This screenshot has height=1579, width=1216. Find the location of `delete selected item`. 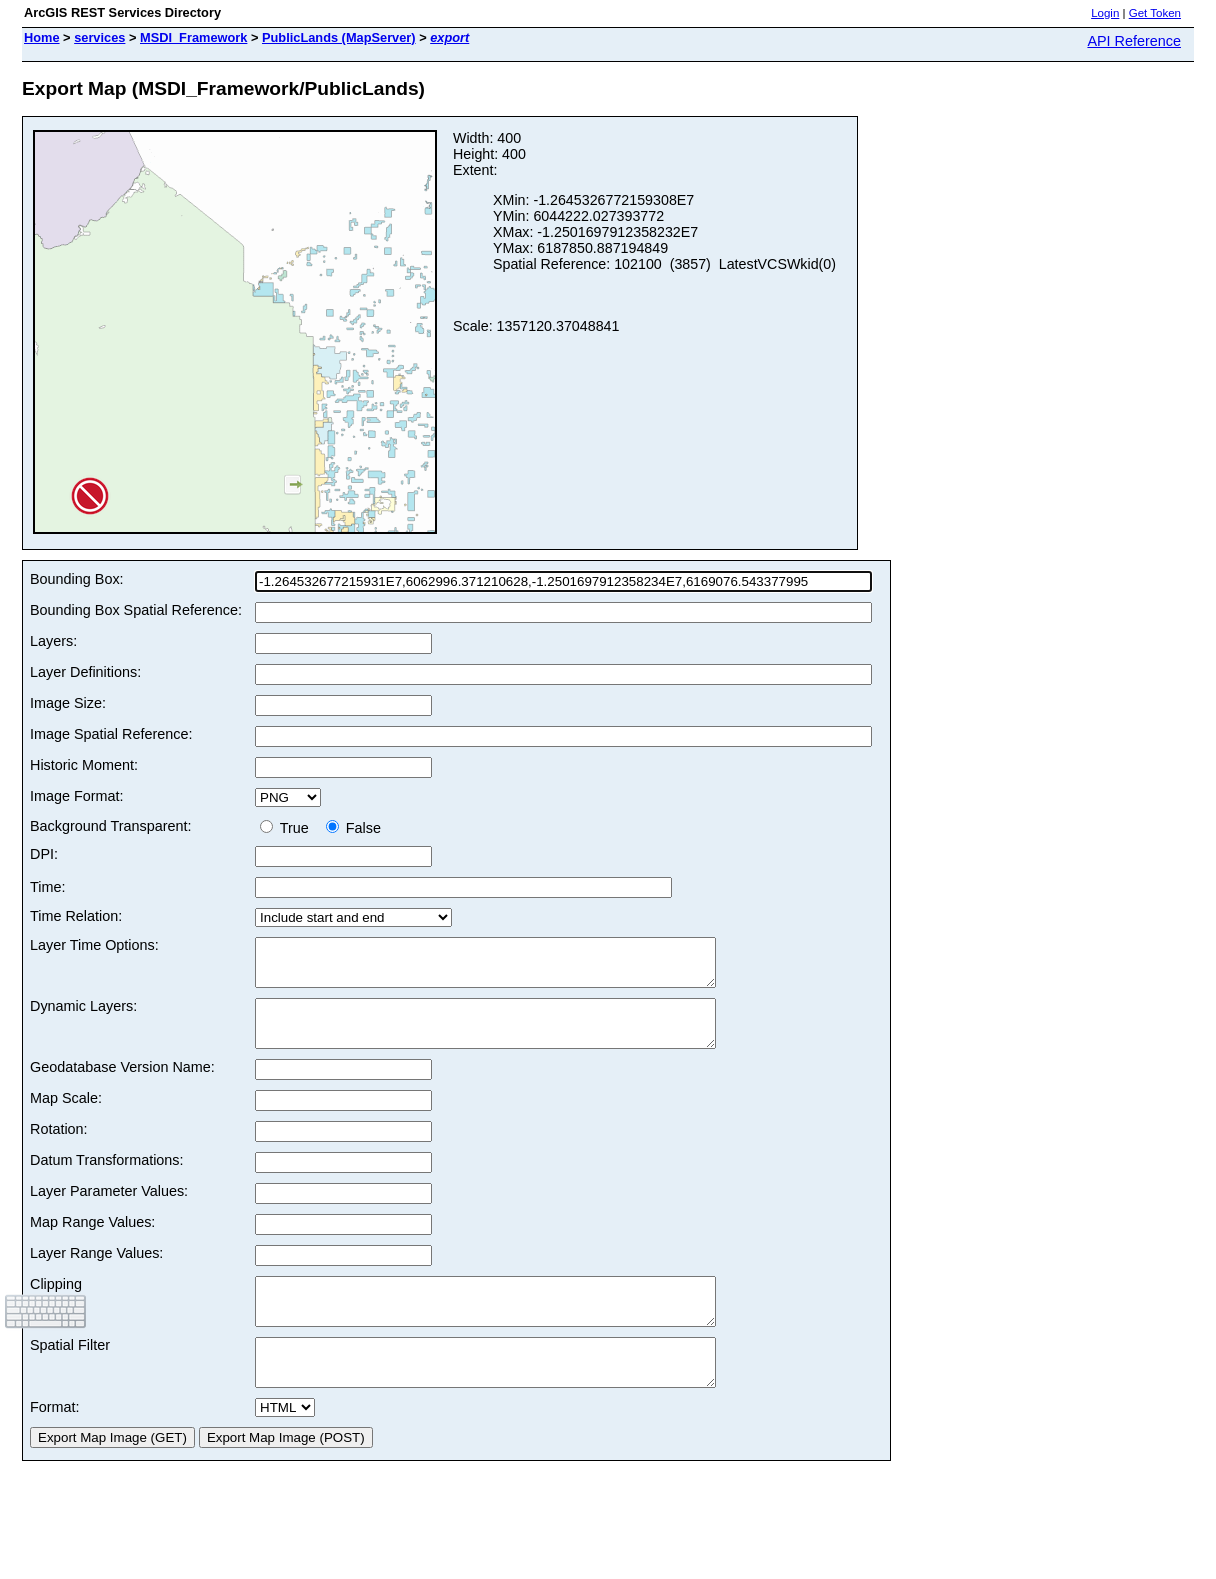

delete selected item is located at coordinates (90, 496).